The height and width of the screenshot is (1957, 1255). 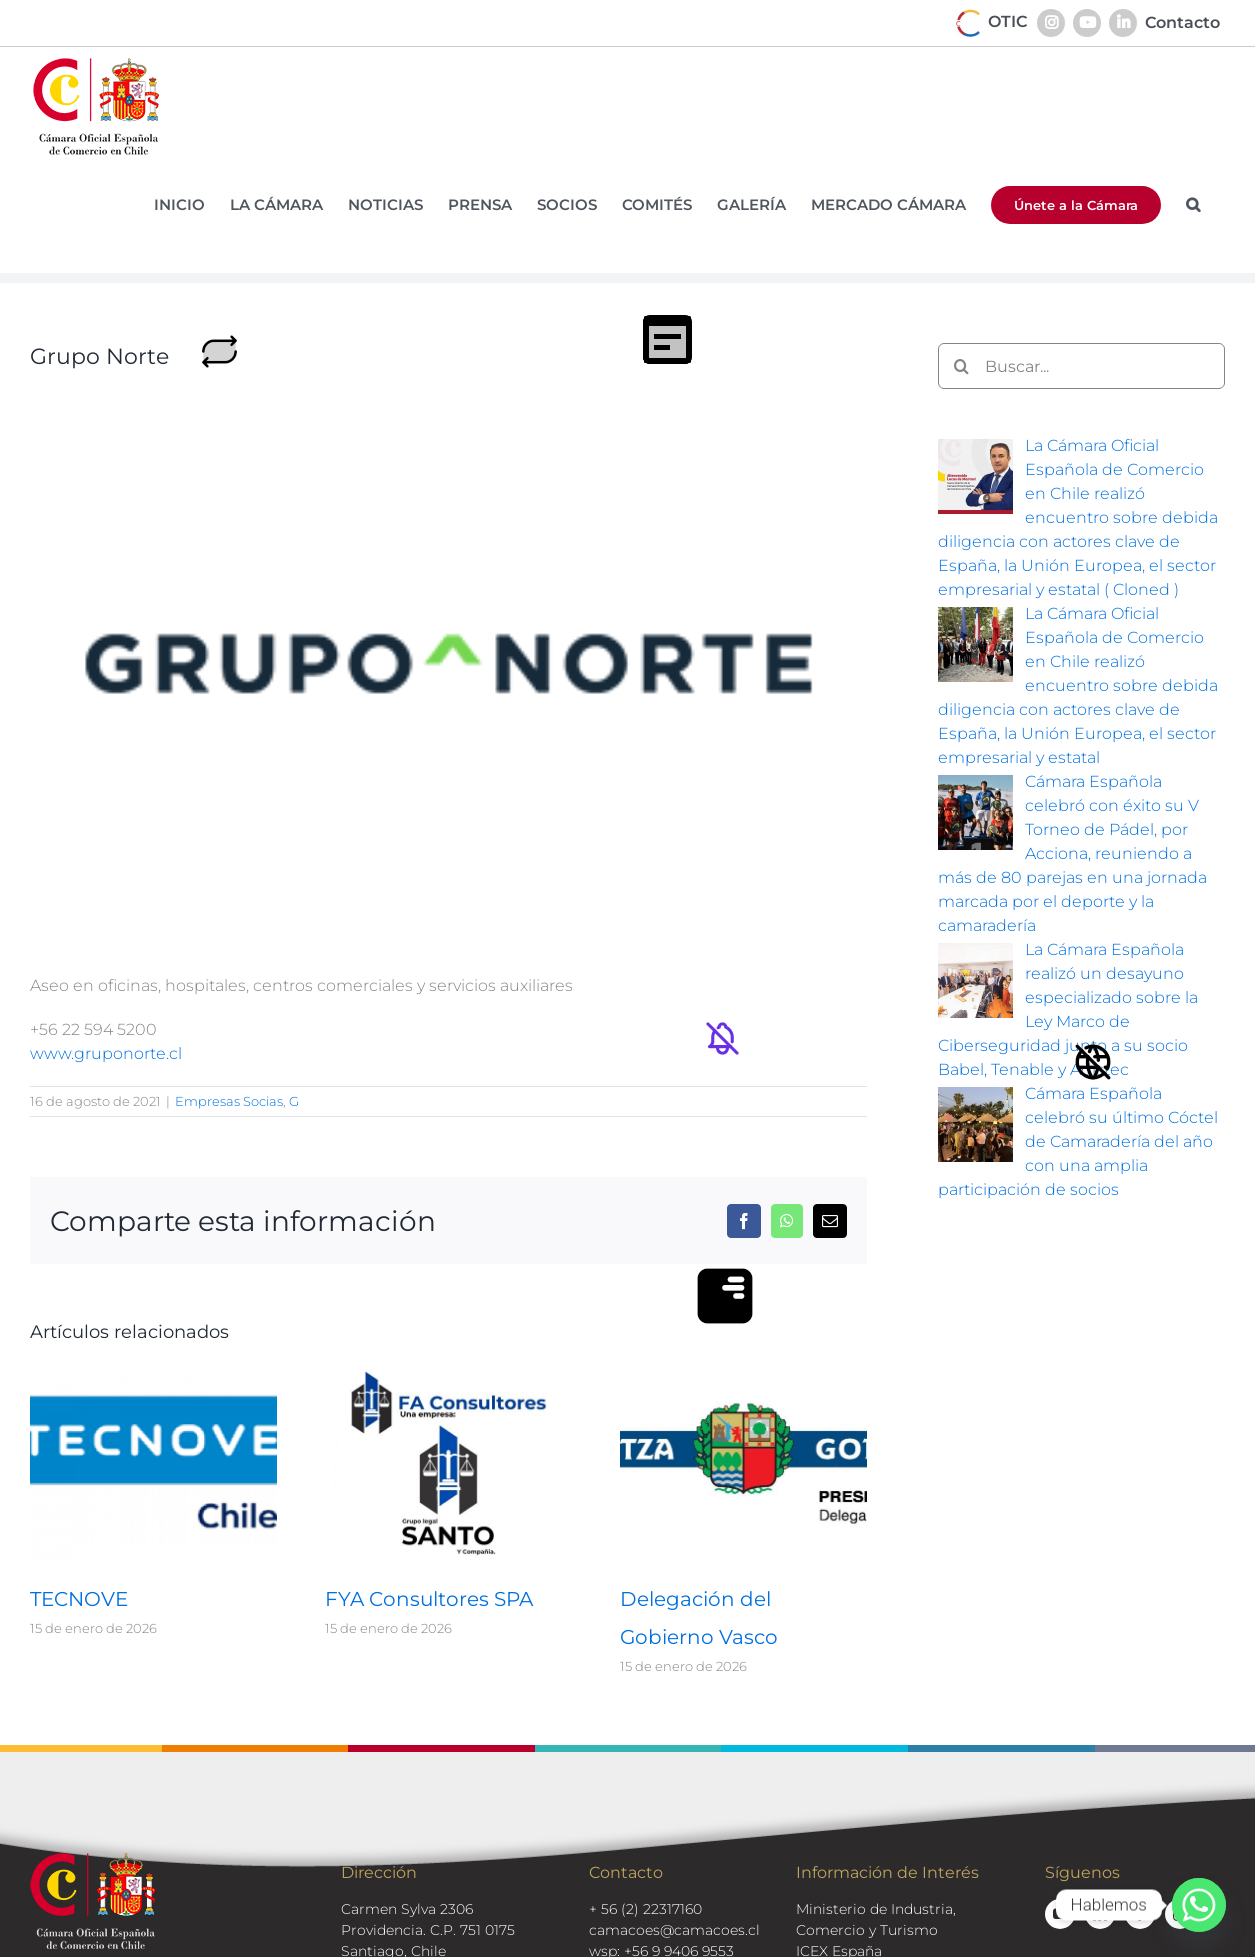 I want to click on align content to top-right of container, so click(x=725, y=1296).